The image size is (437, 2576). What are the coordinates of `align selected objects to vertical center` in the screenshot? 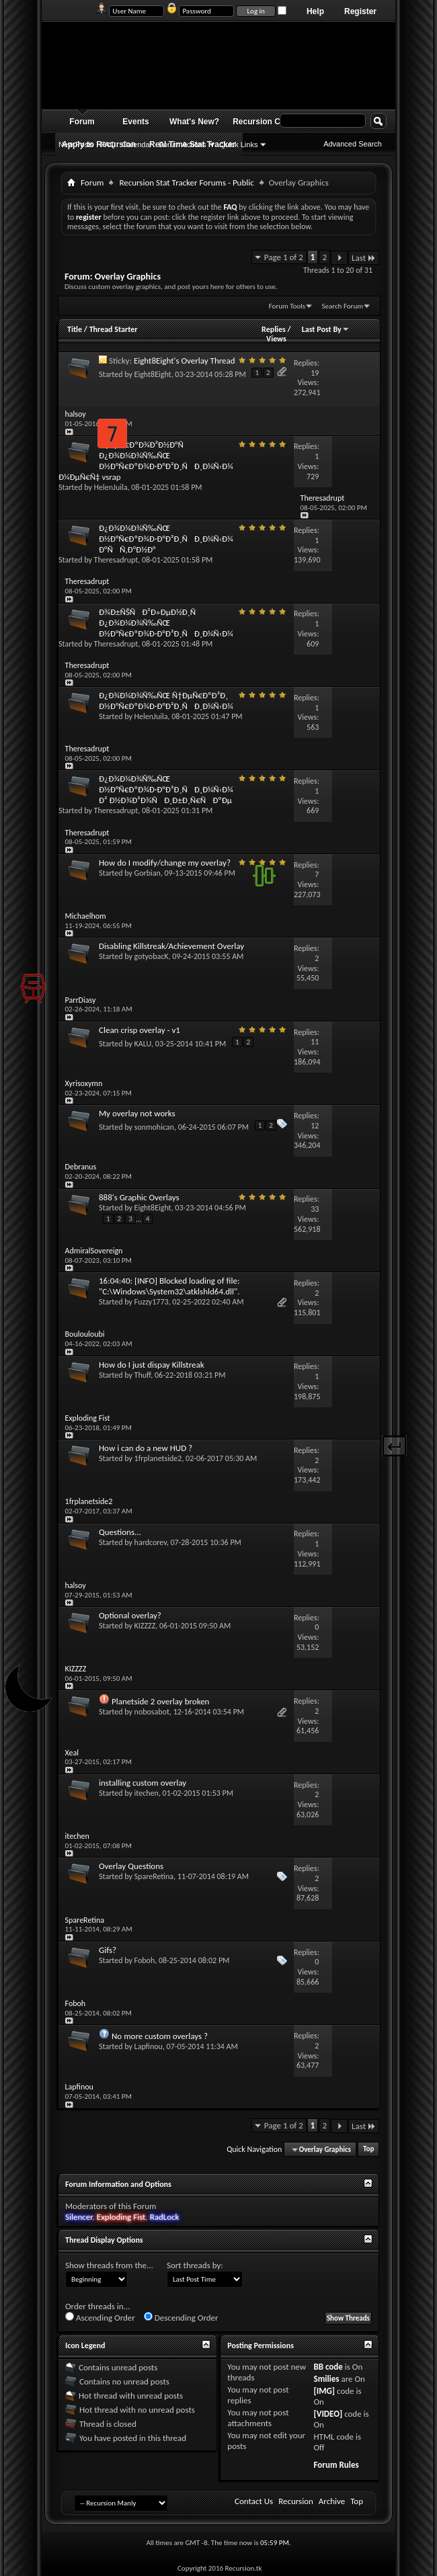 It's located at (264, 876).